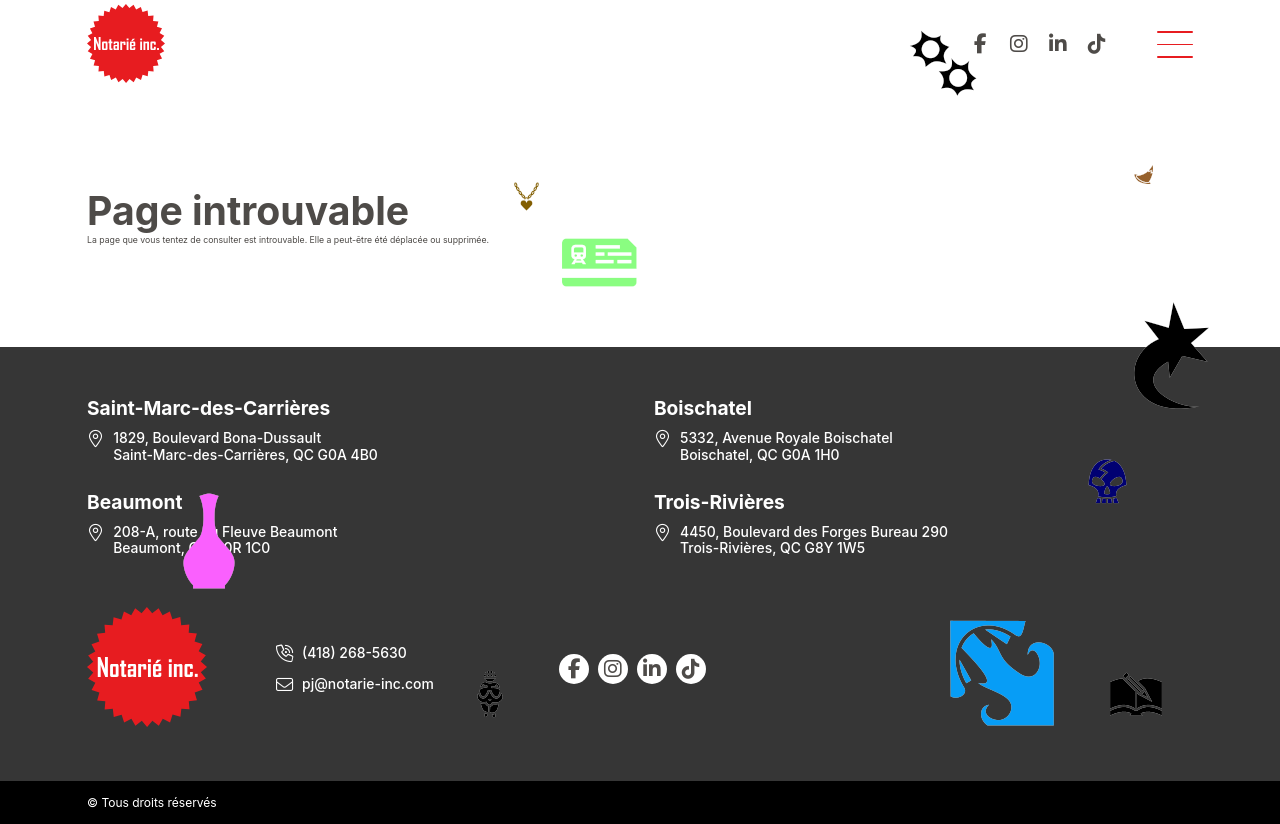 This screenshot has width=1280, height=824. Describe the element at coordinates (490, 694) in the screenshot. I see `view artifact or historical item details` at that location.